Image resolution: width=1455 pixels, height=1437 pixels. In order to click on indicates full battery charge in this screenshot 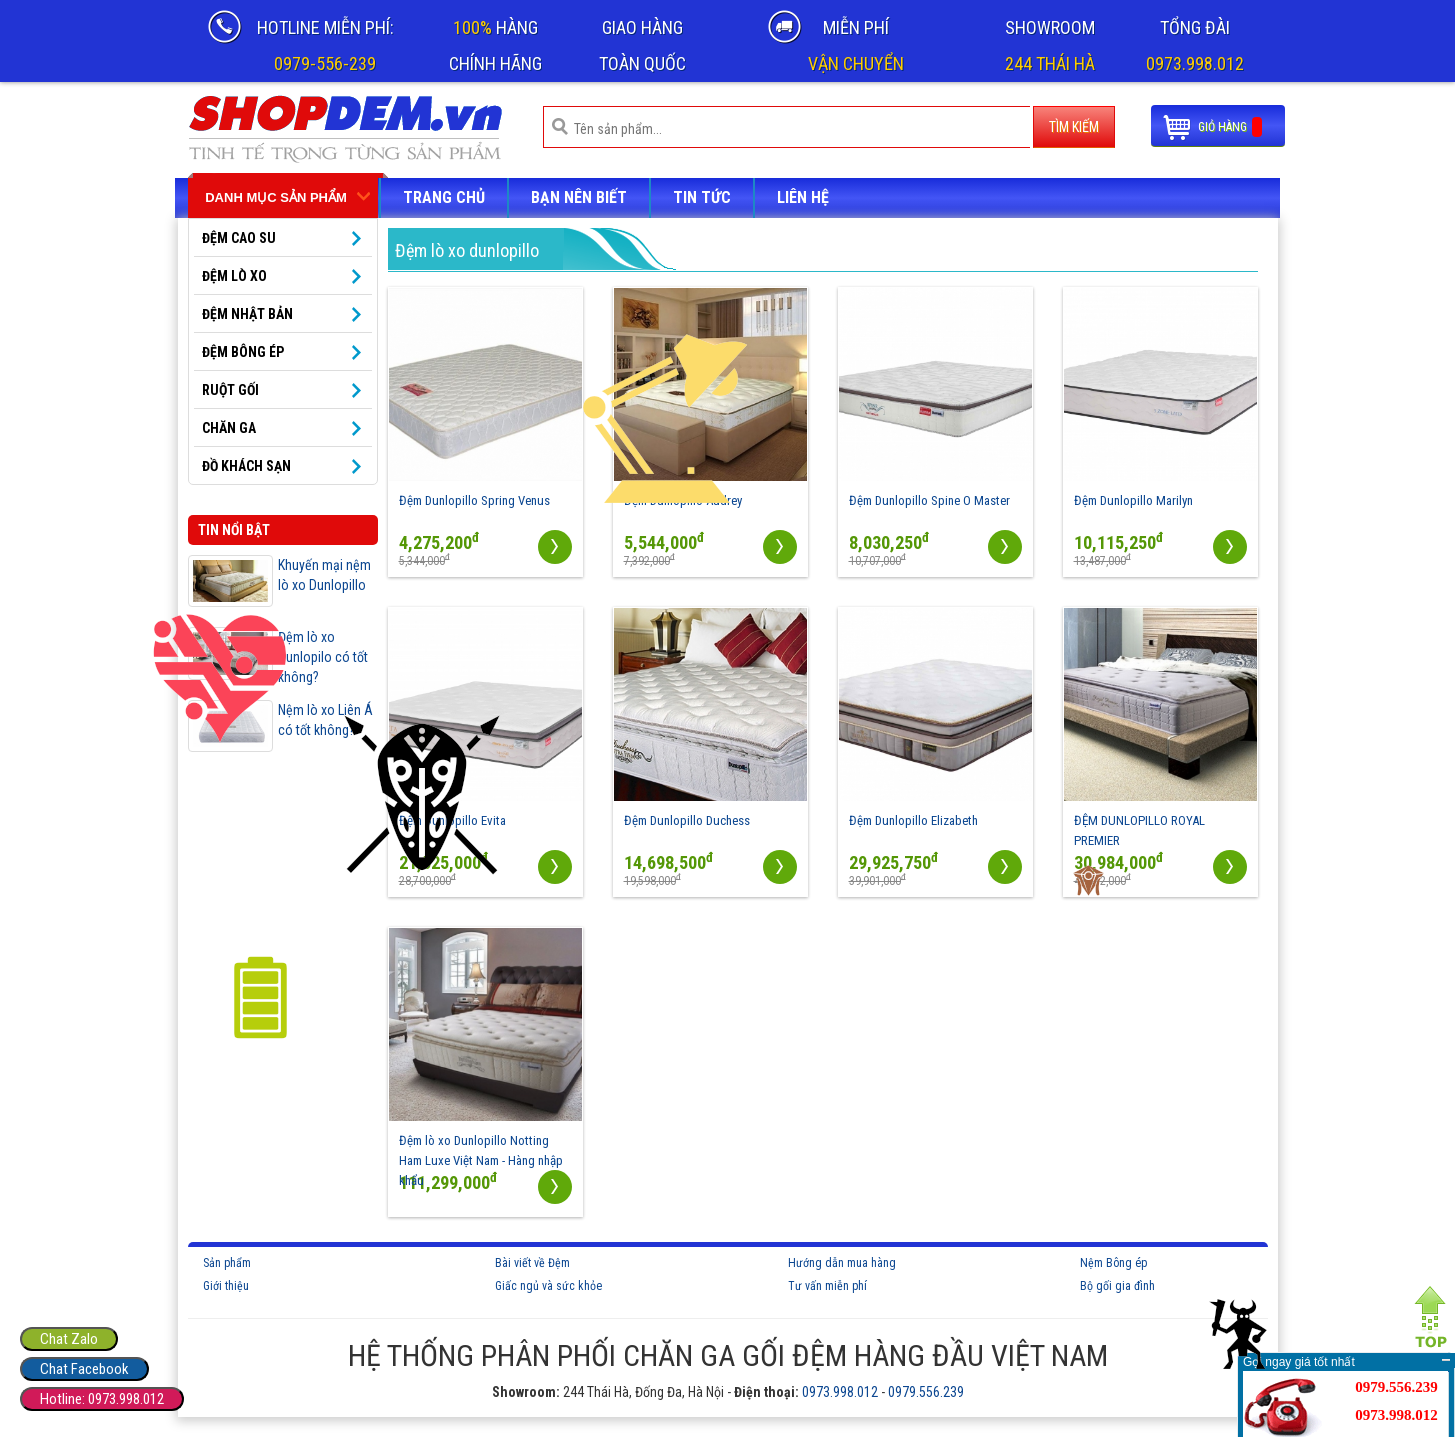, I will do `click(260, 997)`.